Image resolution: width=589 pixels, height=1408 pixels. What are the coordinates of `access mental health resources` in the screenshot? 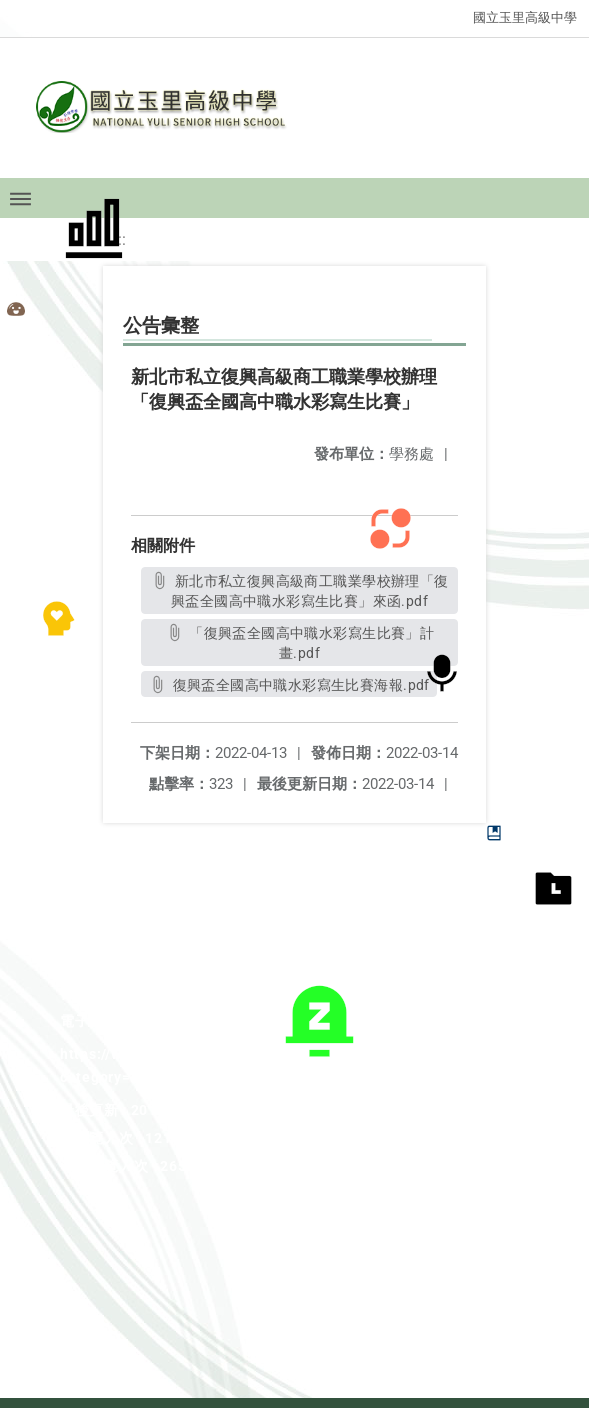 It's located at (58, 618).